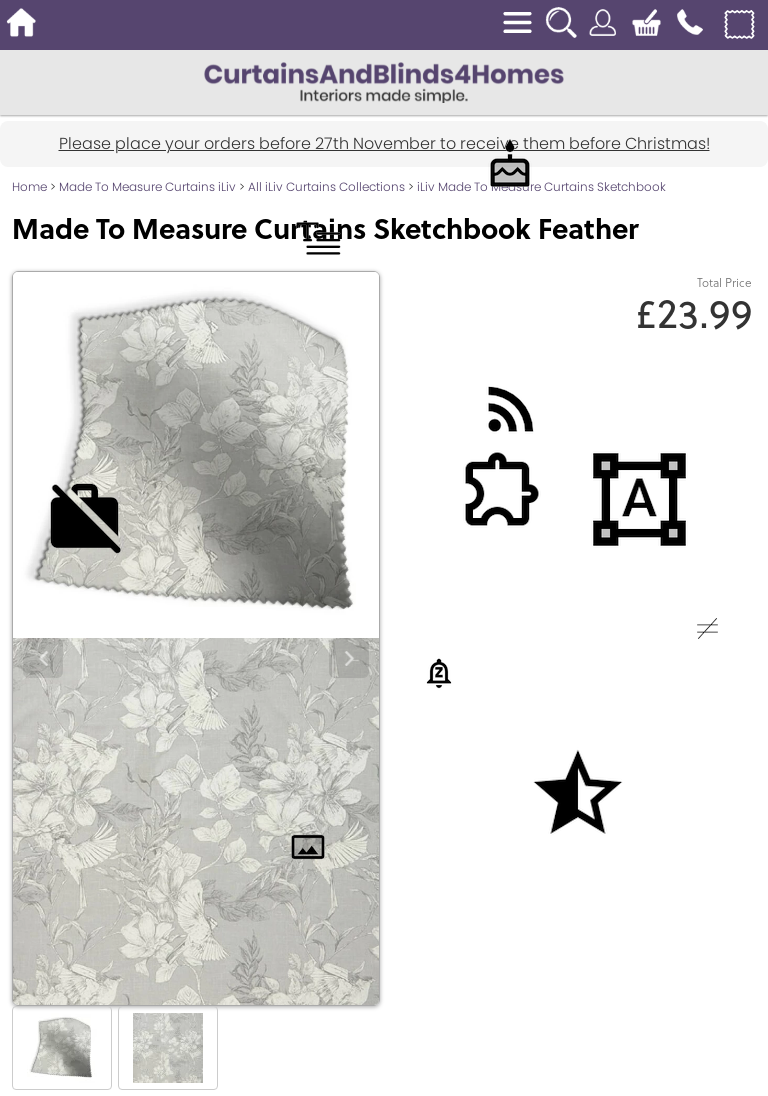 This screenshot has width=768, height=1096. Describe the element at coordinates (511, 408) in the screenshot. I see `subscribe to RSS feed` at that location.